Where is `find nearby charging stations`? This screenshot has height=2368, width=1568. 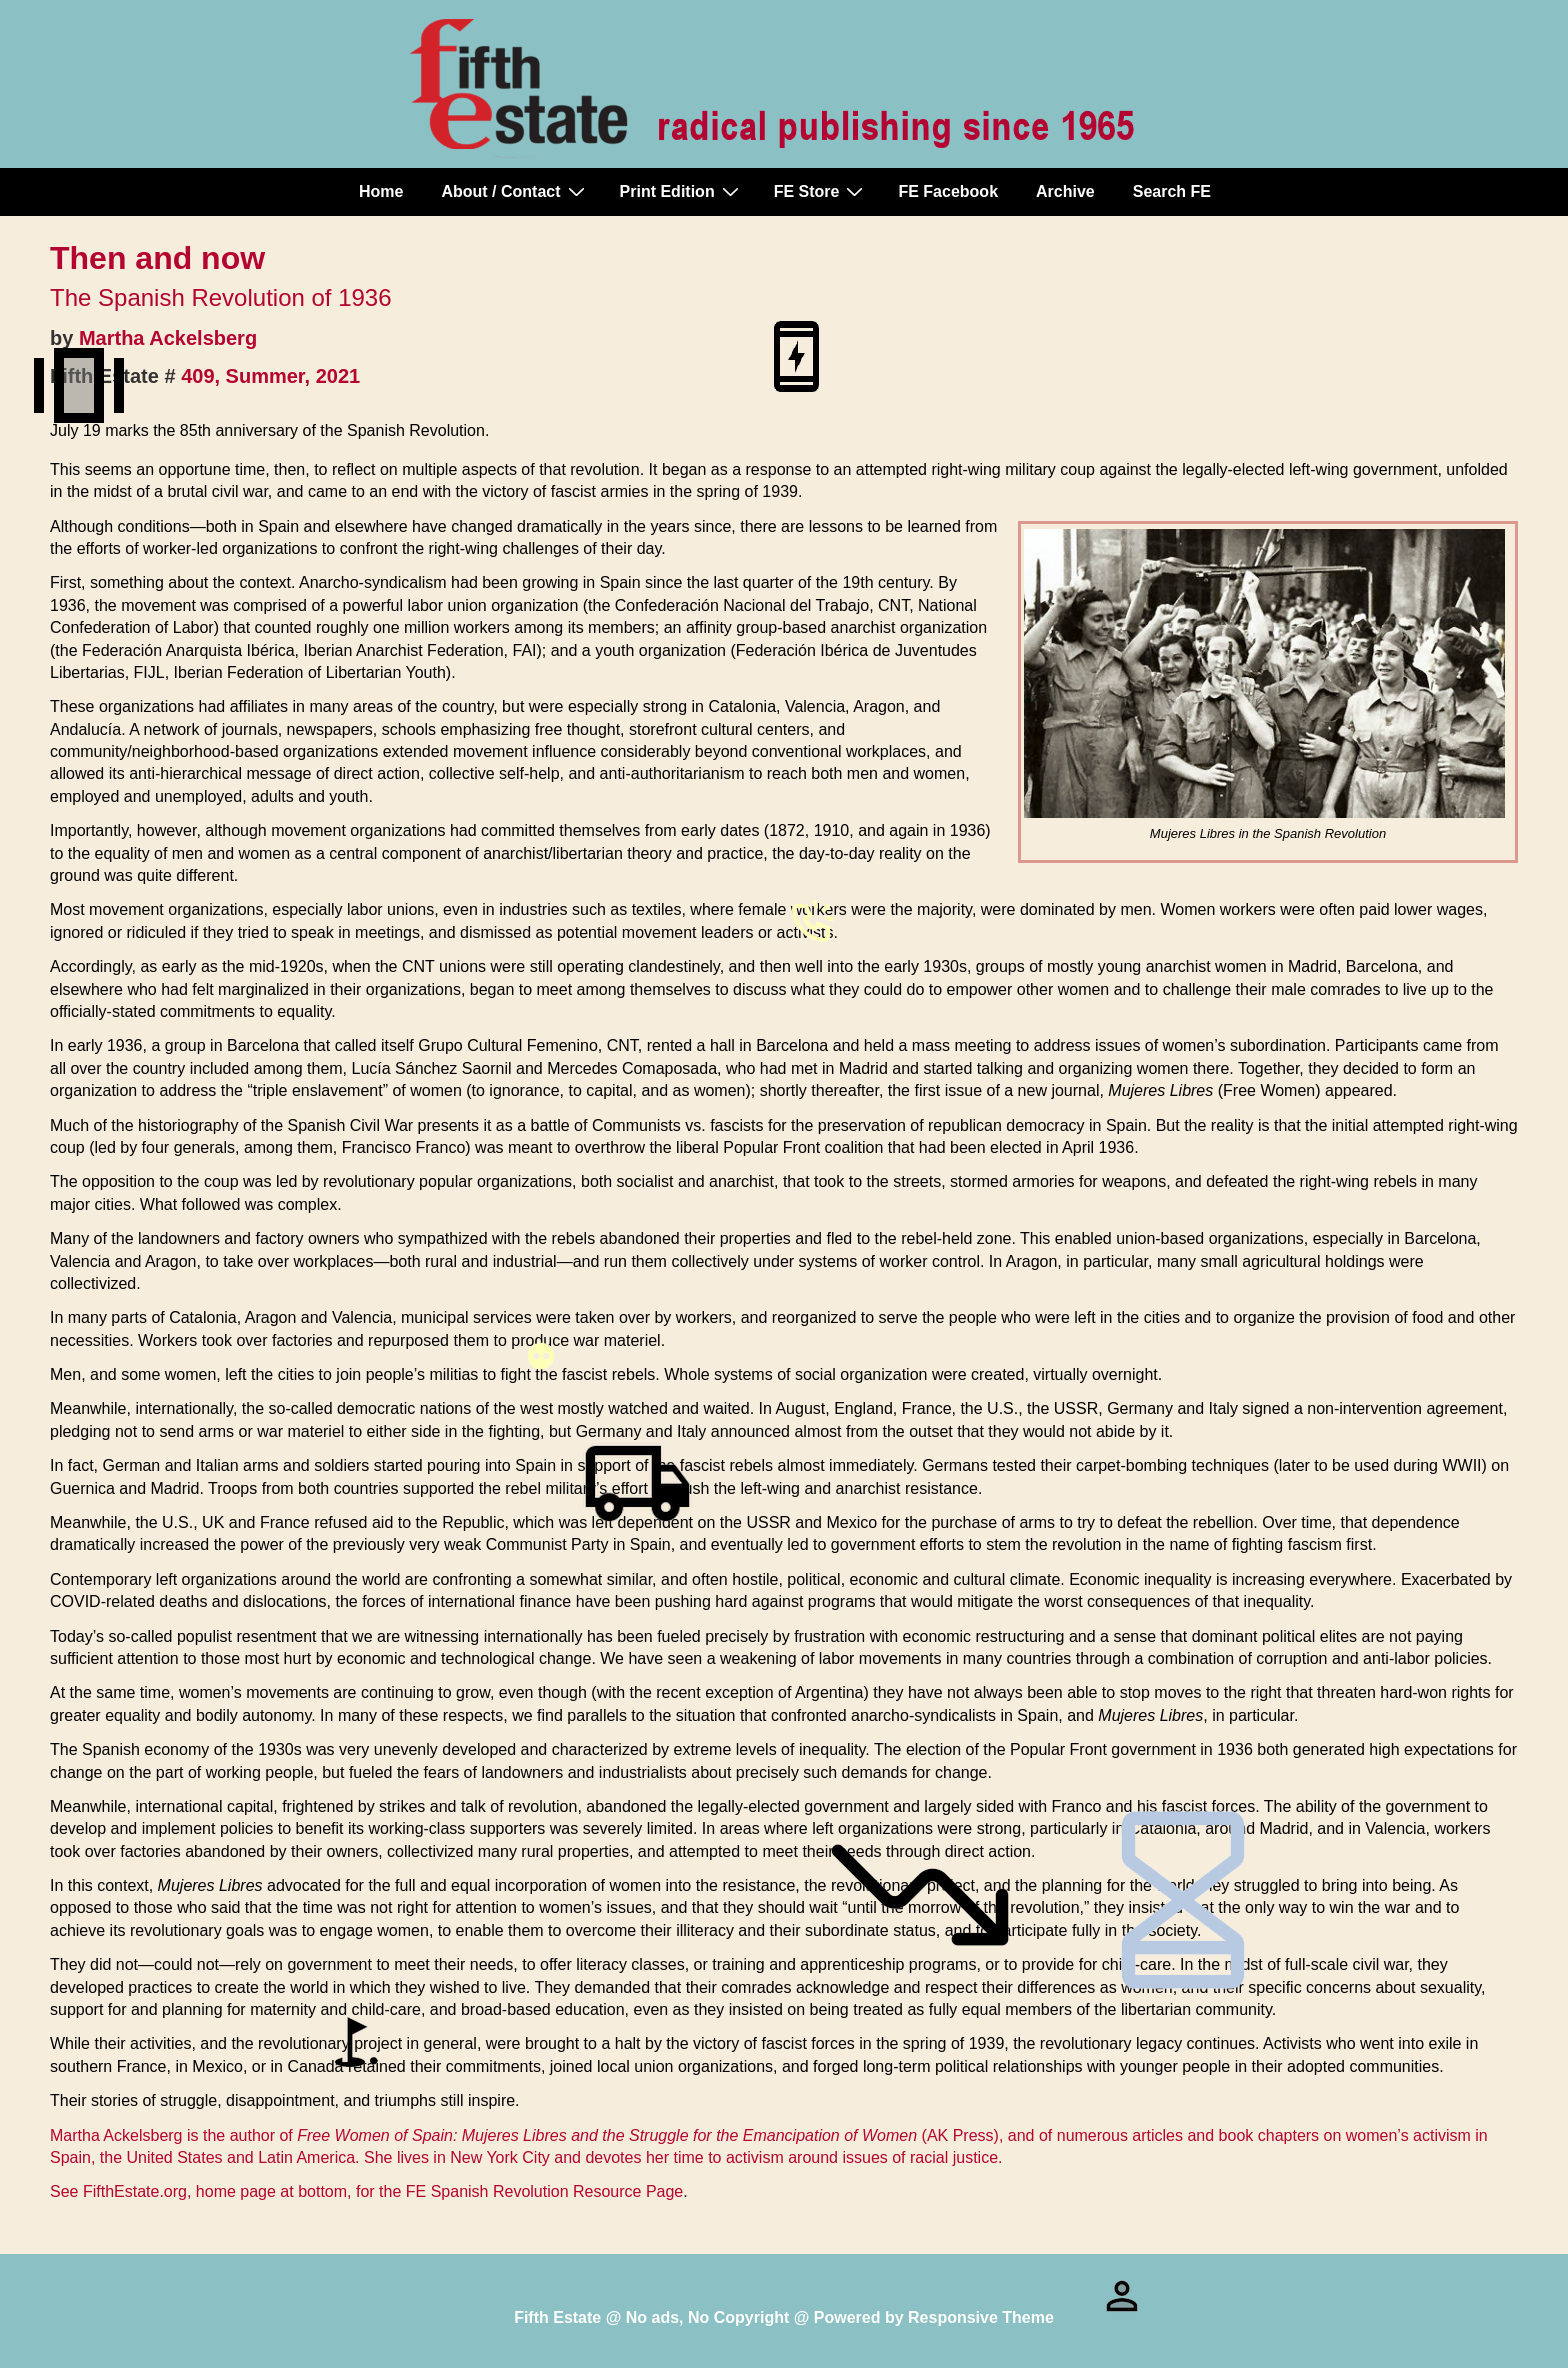 find nearby charging stations is located at coordinates (796, 356).